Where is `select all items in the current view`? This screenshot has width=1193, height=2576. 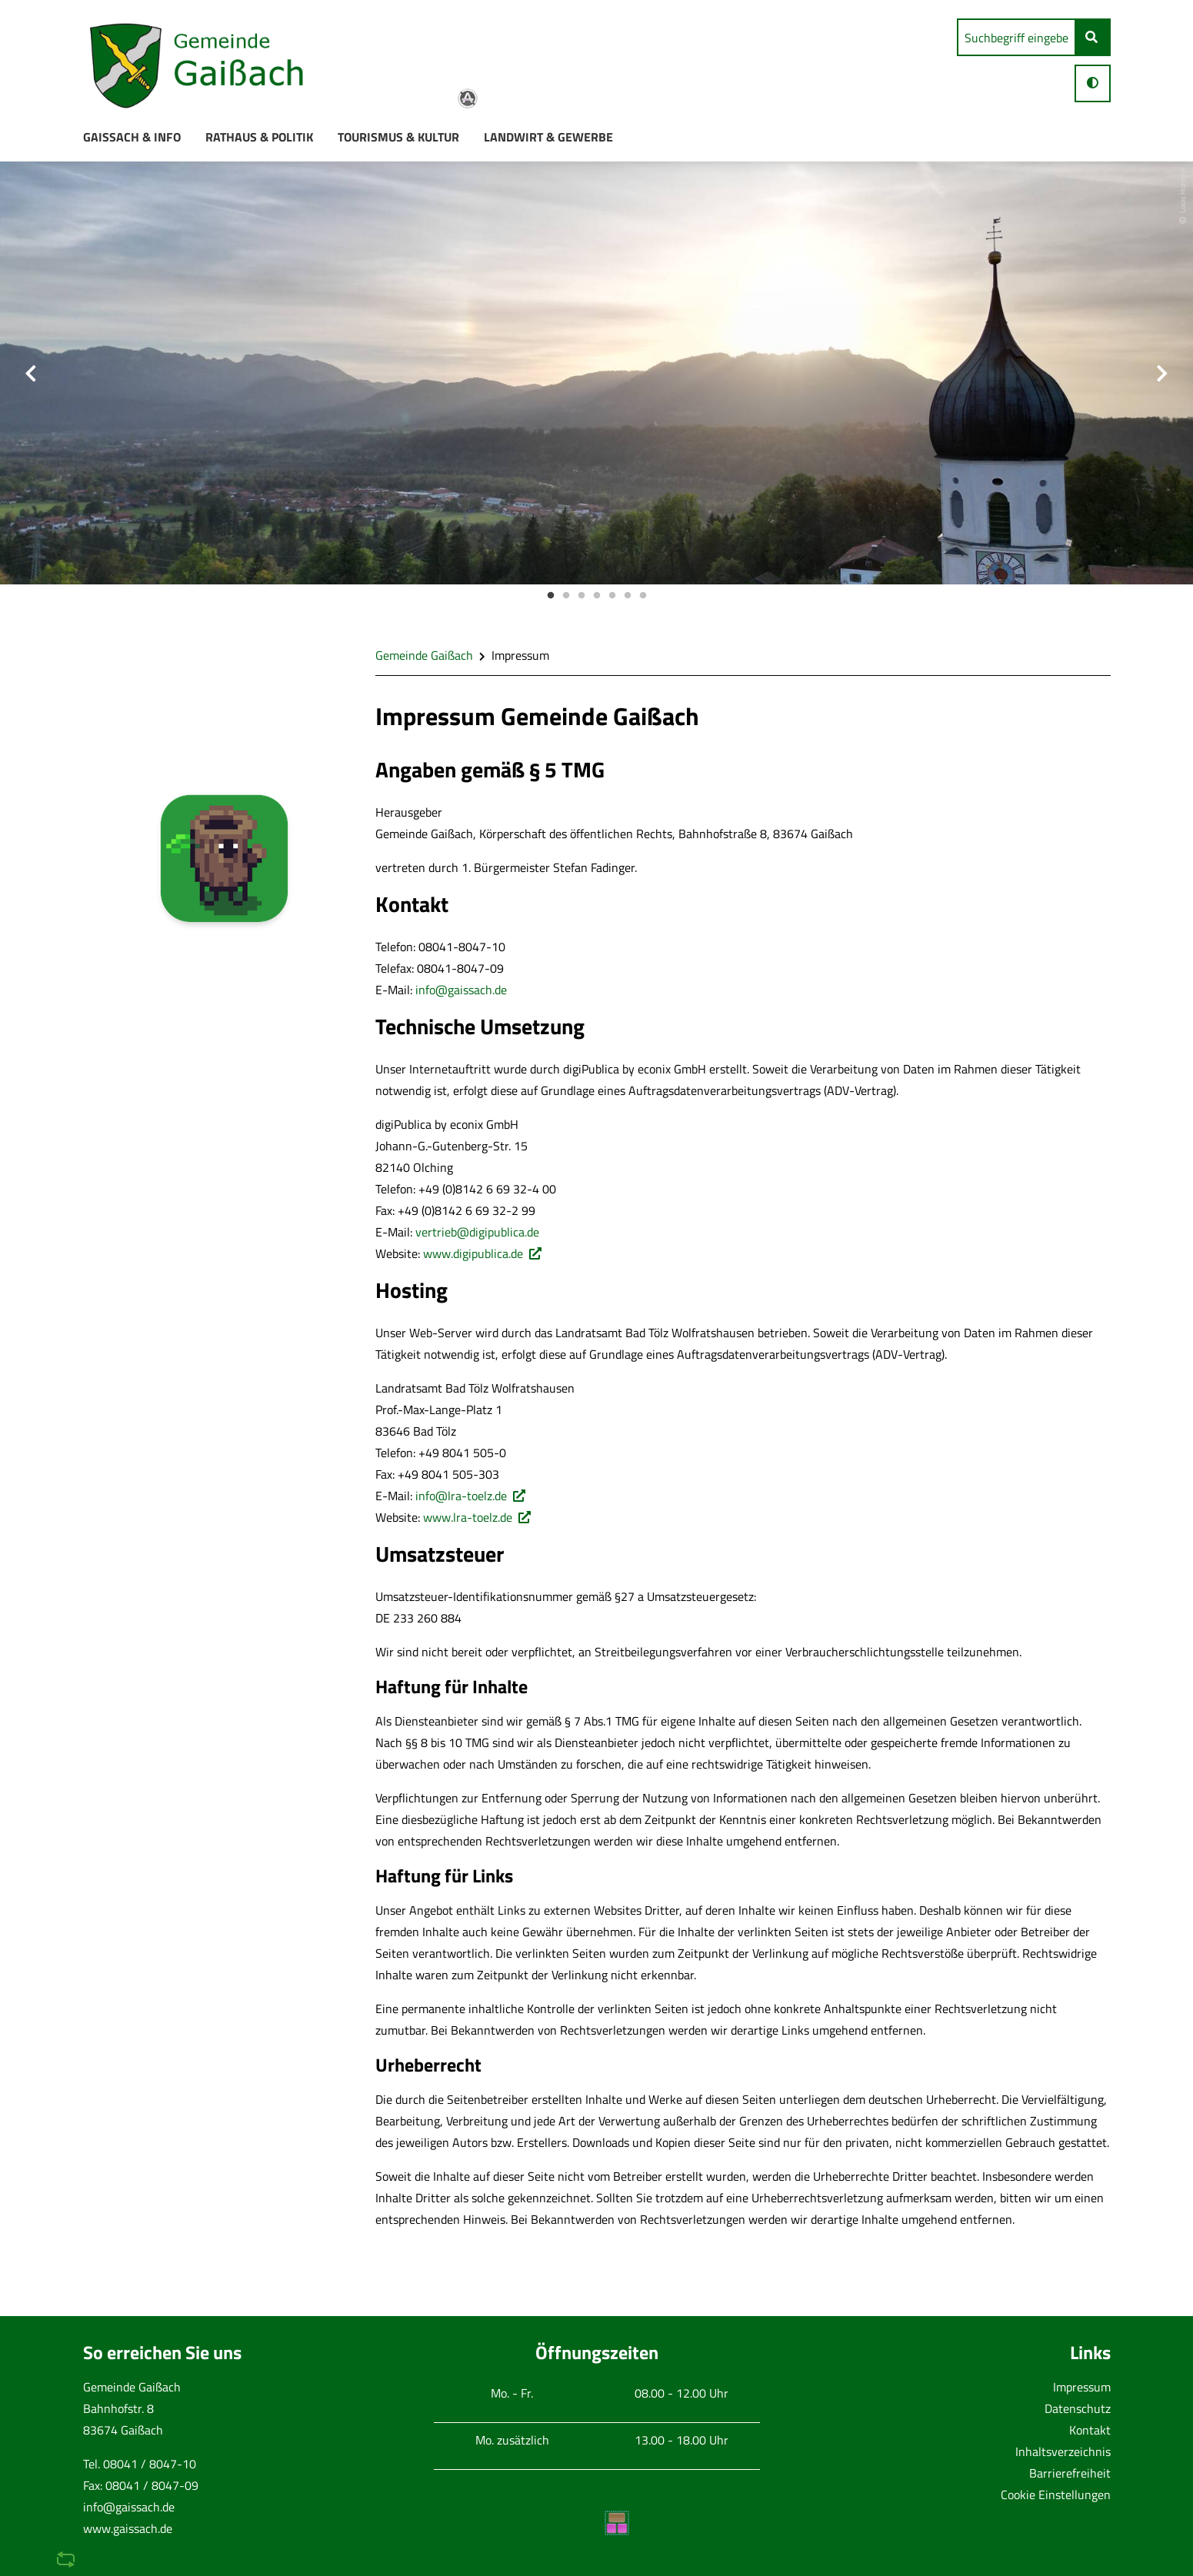
select all items in the current view is located at coordinates (617, 2523).